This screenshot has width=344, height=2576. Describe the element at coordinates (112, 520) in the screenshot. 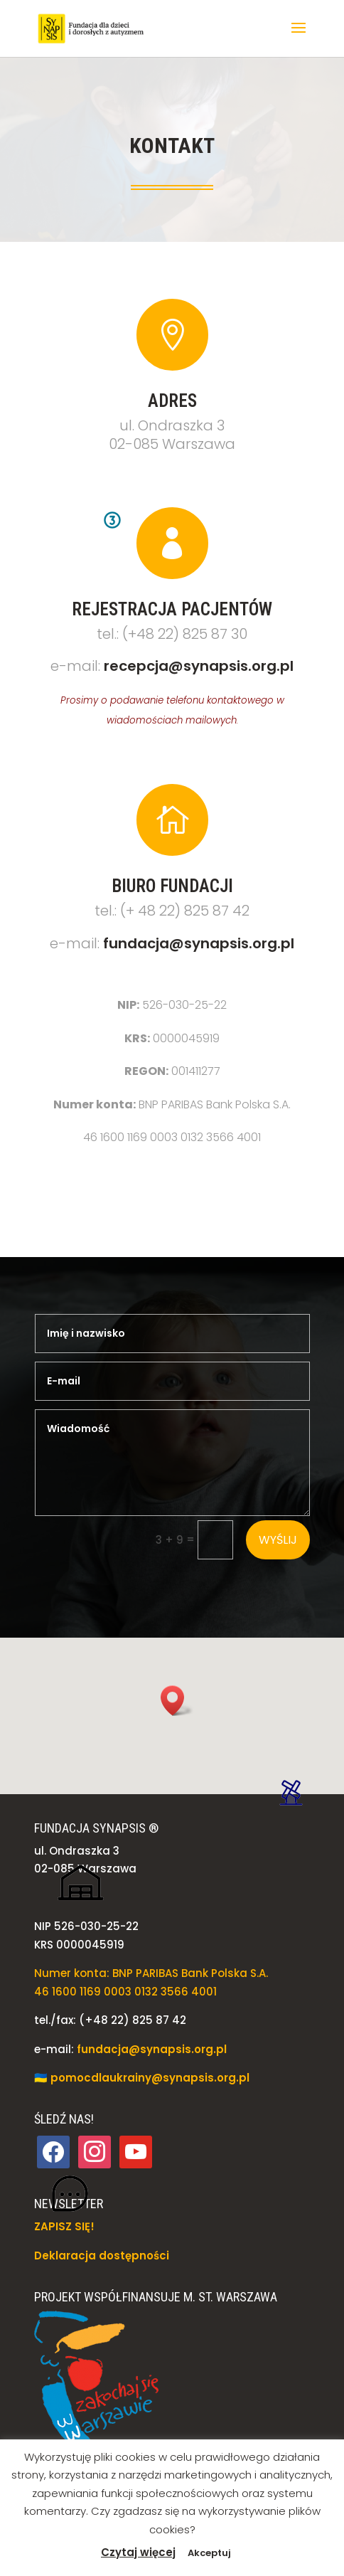

I see `indicates step three in a multi-step process` at that location.